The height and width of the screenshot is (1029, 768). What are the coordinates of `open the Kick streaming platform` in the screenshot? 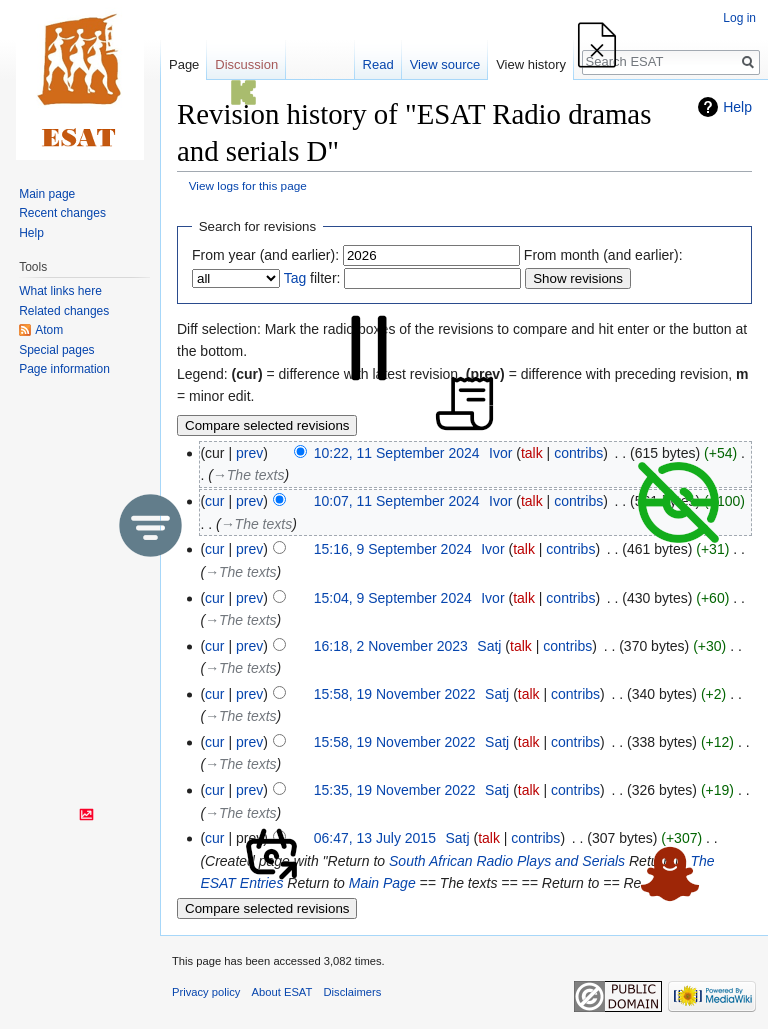 It's located at (243, 92).